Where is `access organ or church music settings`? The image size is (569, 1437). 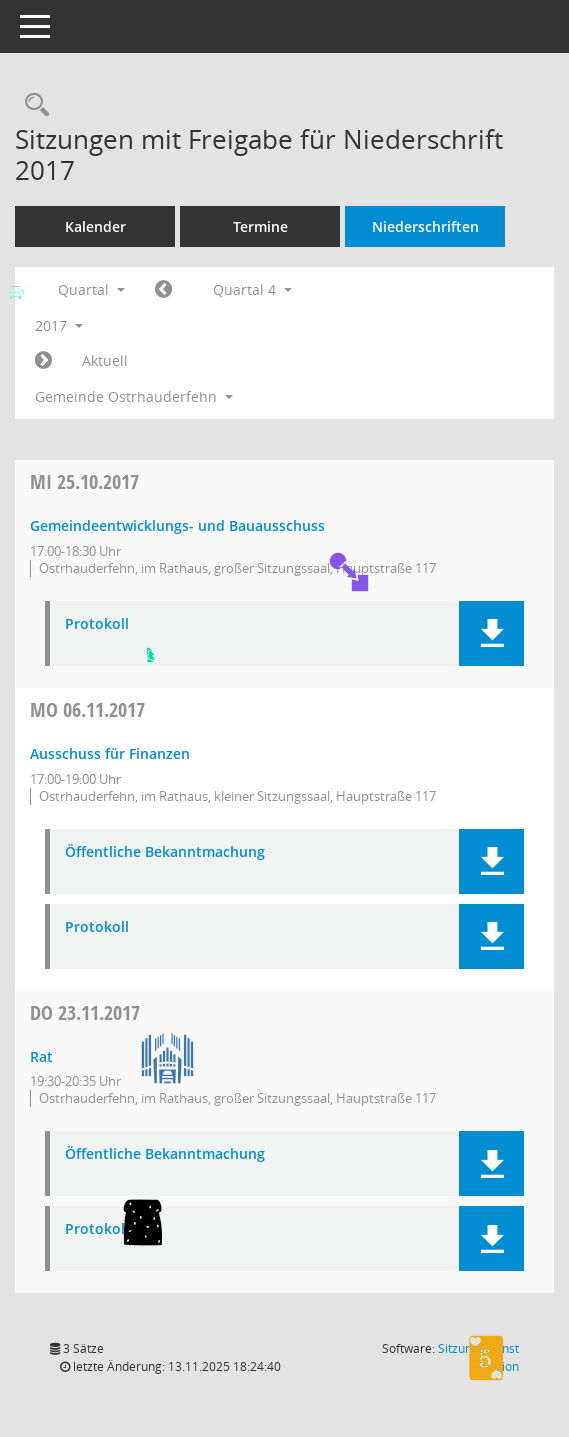
access organ or church music settings is located at coordinates (167, 1057).